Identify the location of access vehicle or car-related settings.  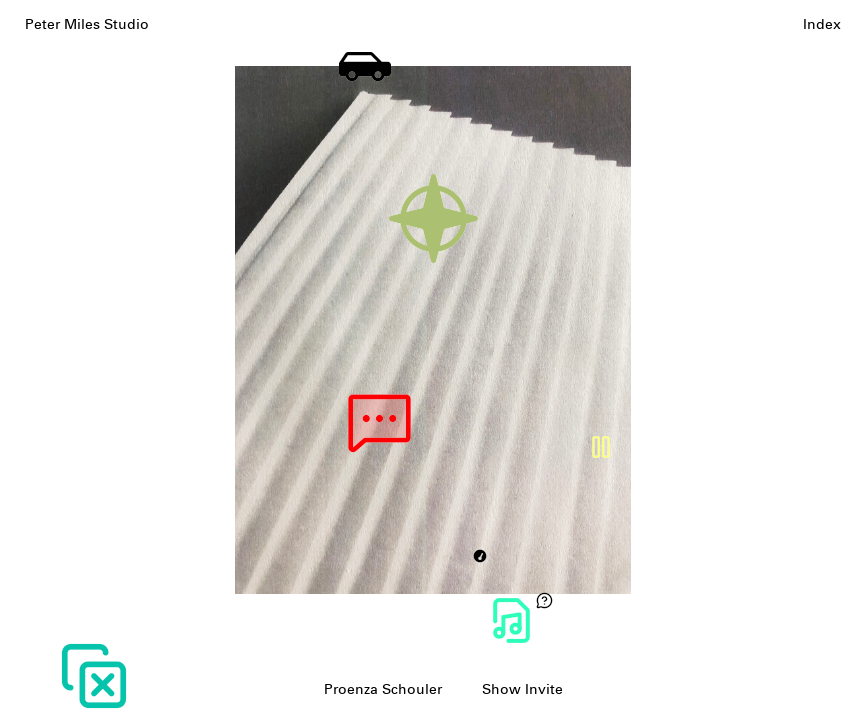
(365, 65).